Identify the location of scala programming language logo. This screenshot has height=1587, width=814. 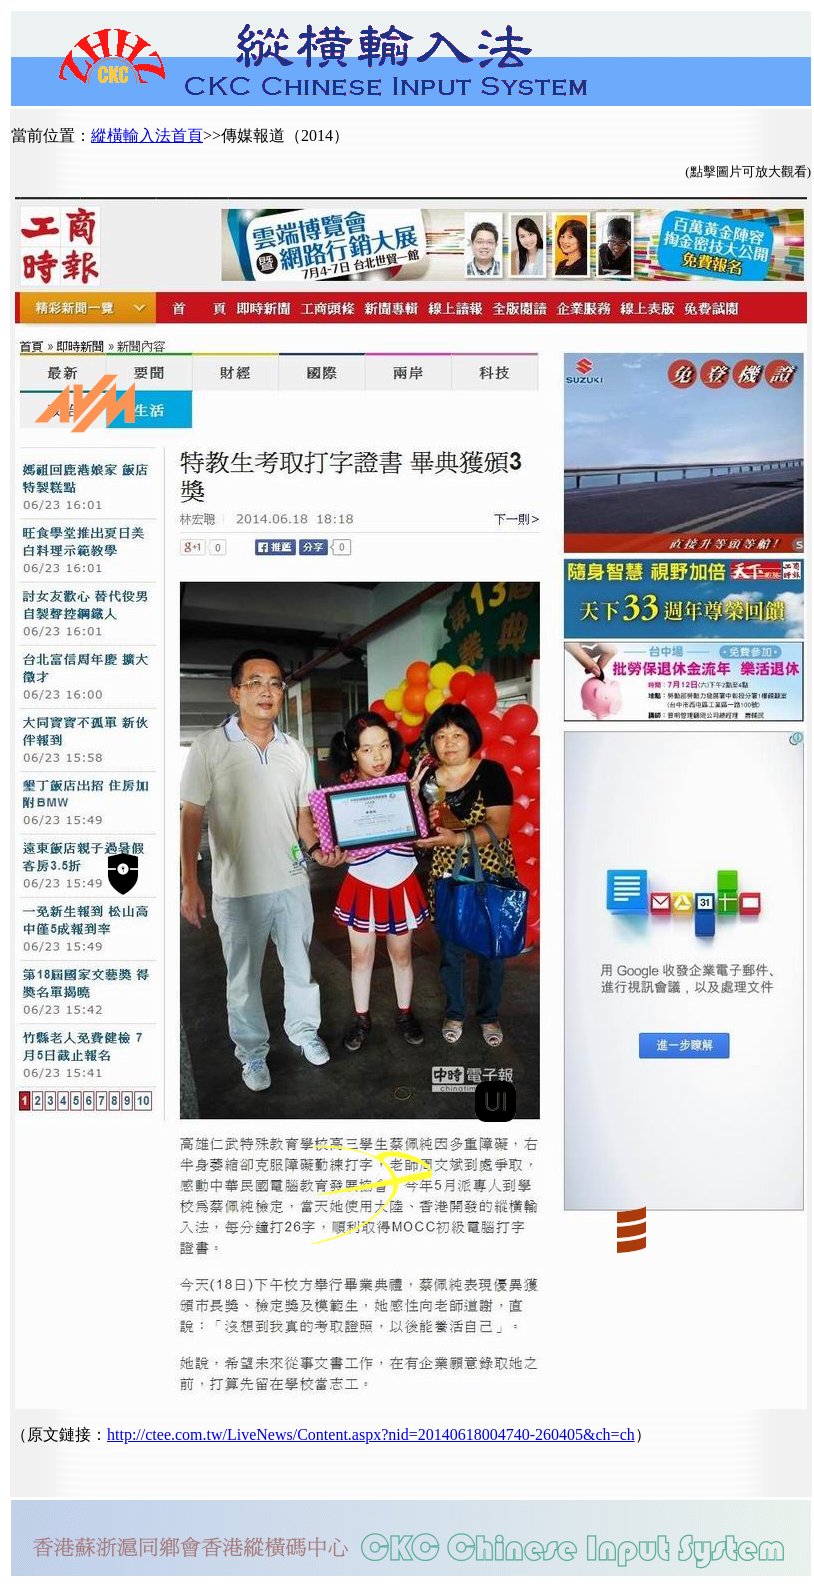
(631, 1229).